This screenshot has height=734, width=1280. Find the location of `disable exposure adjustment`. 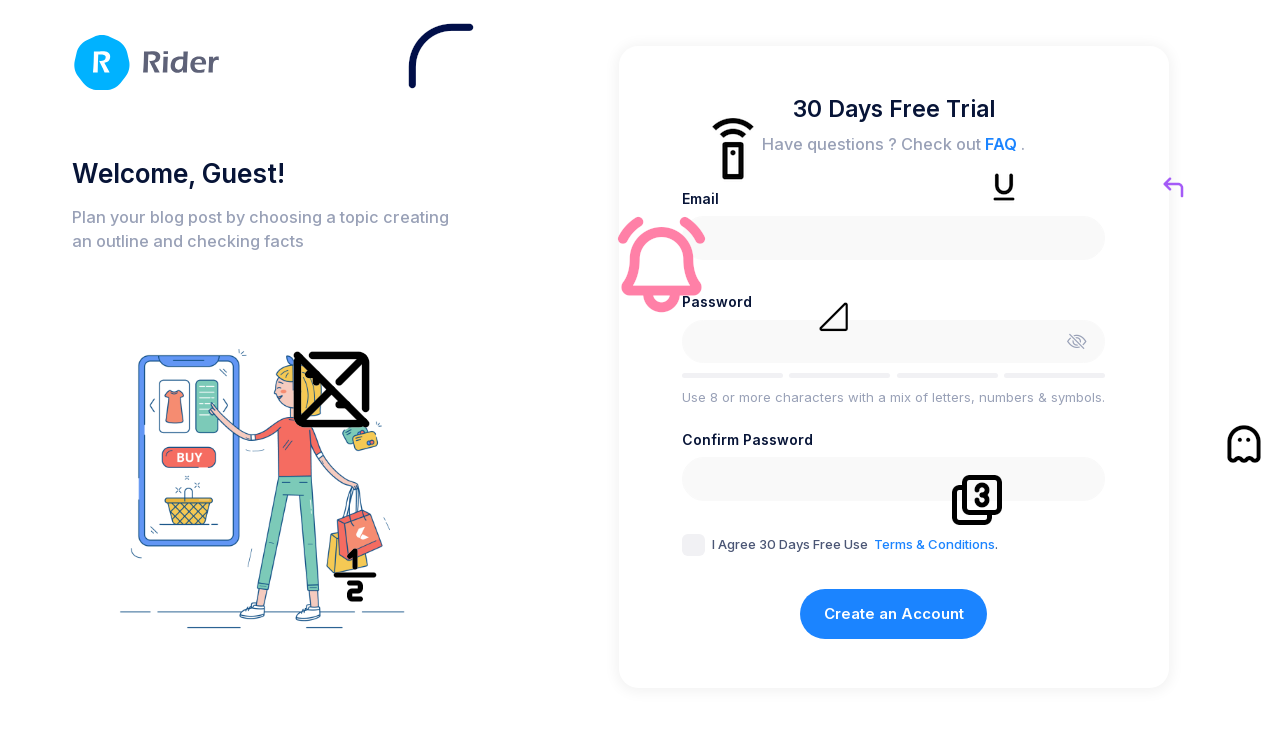

disable exposure adjustment is located at coordinates (331, 389).